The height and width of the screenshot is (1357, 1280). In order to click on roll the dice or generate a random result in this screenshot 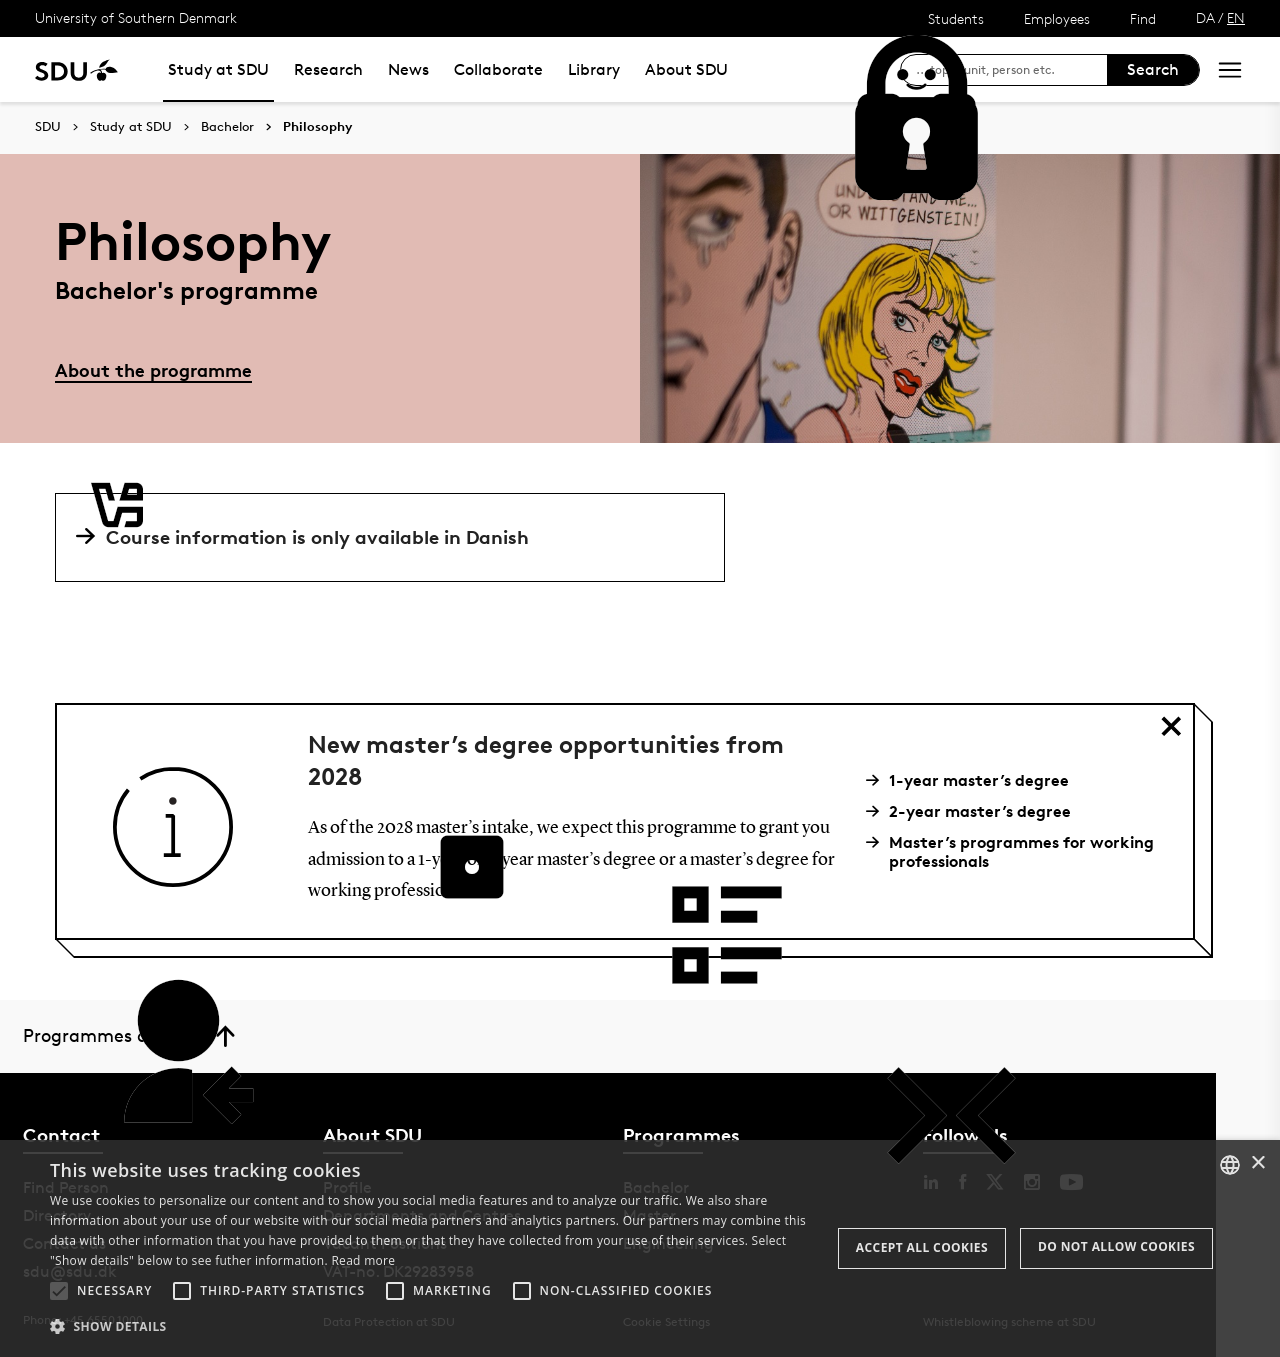, I will do `click(472, 867)`.